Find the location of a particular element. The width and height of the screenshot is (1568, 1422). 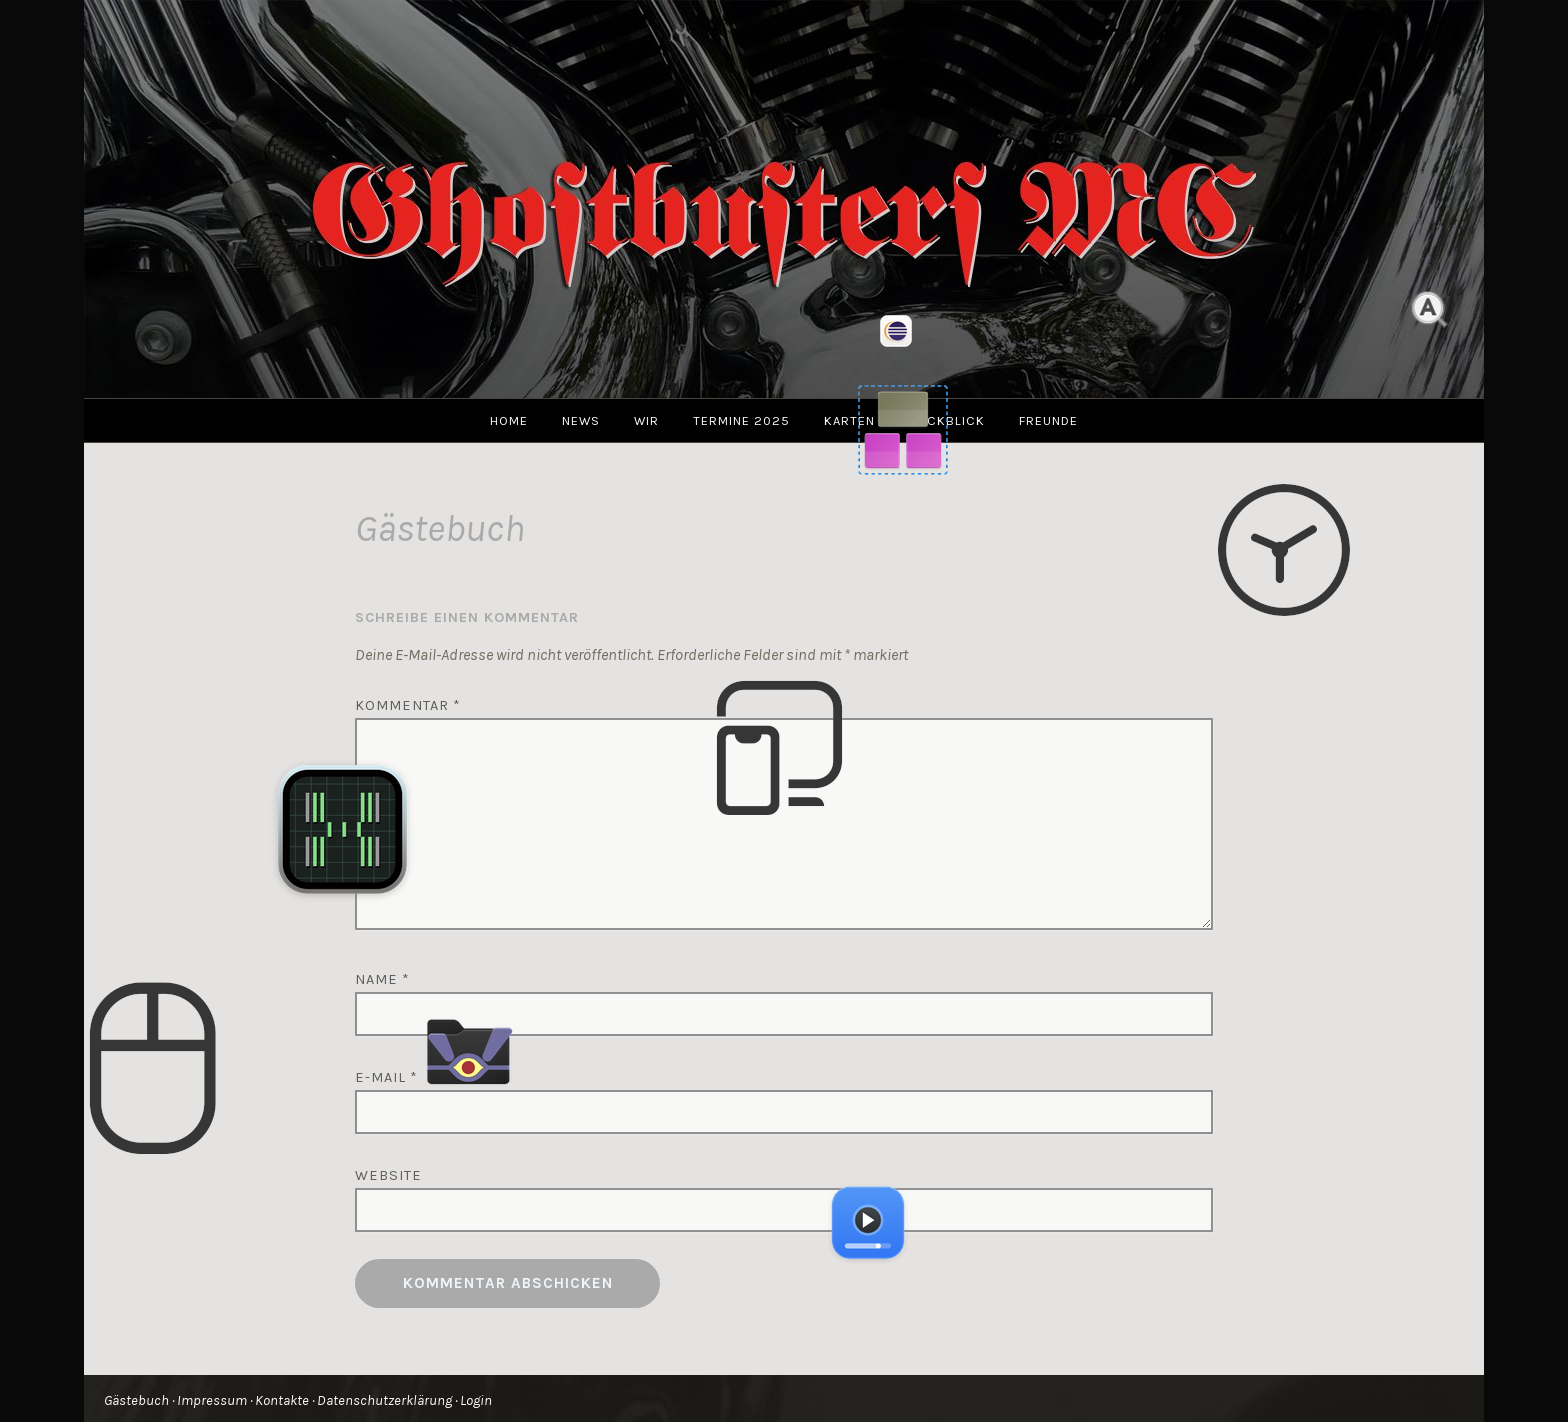

open eclipse IDE is located at coordinates (896, 331).